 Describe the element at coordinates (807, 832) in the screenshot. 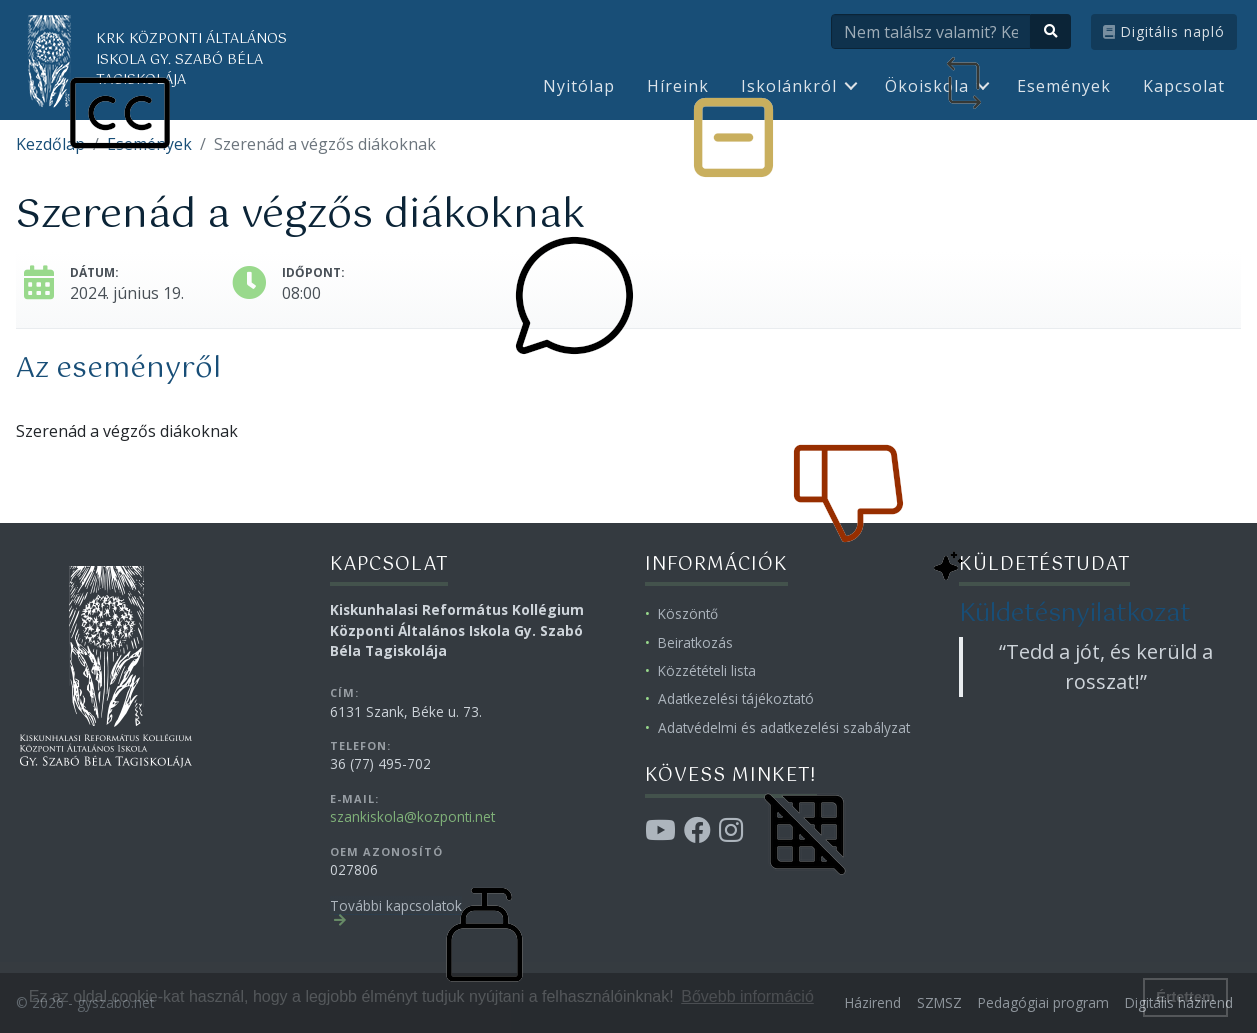

I see `disable grid view` at that location.